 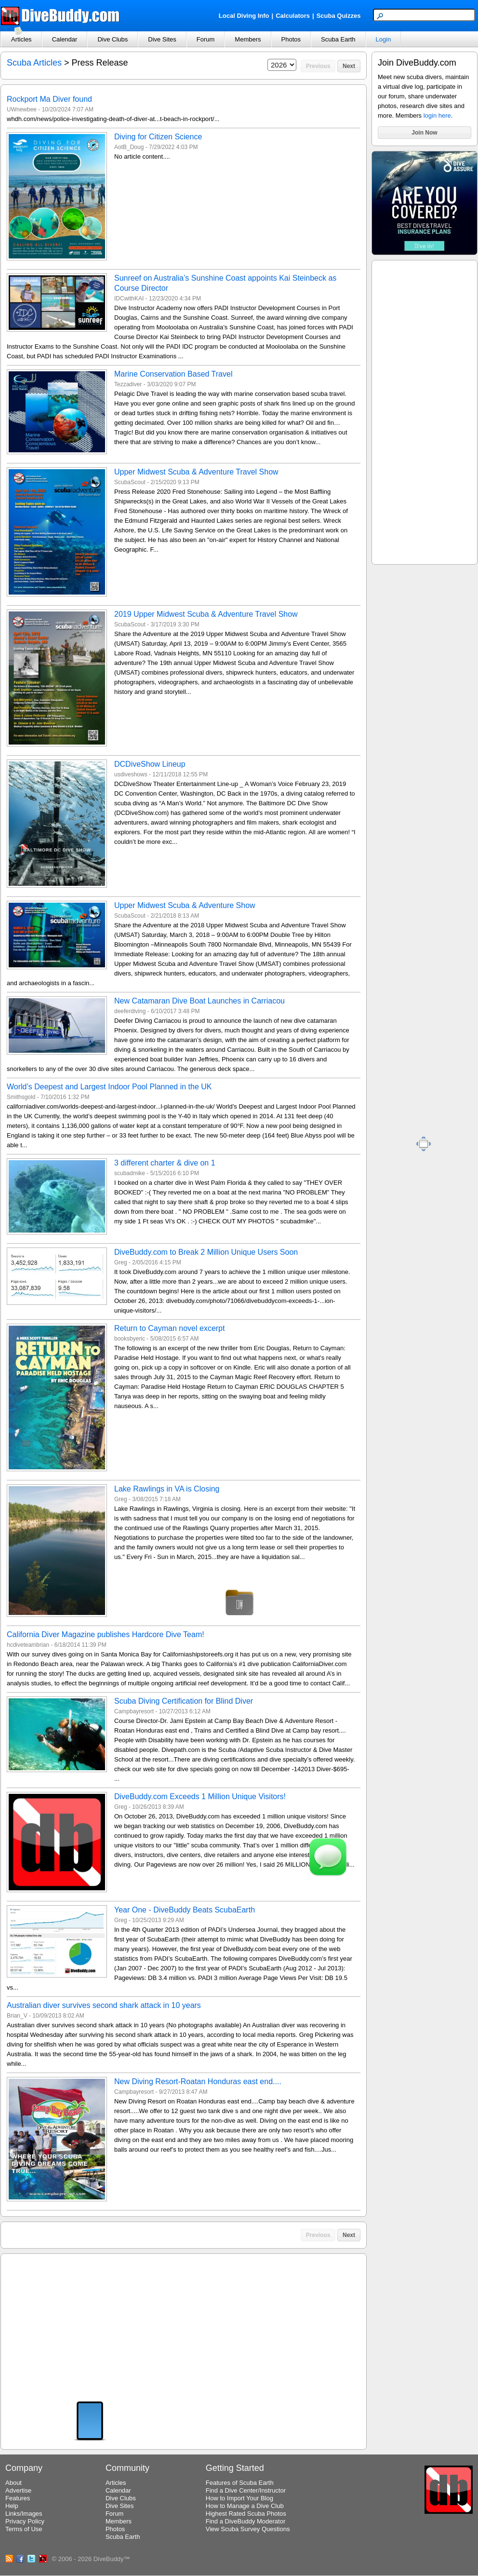 What do you see at coordinates (328, 1857) in the screenshot?
I see `open the messages app` at bounding box center [328, 1857].